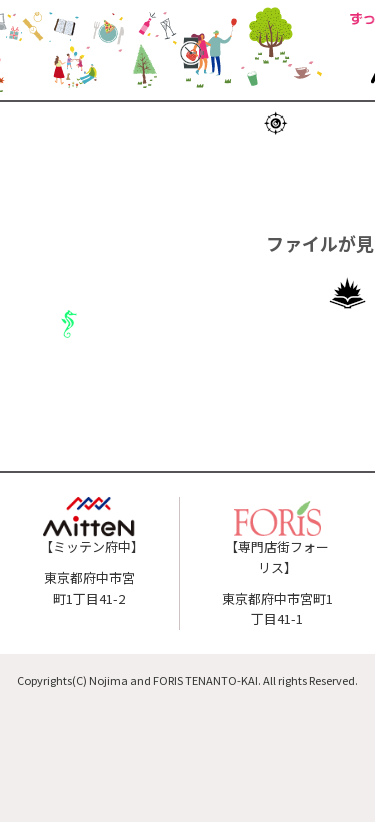 The width and height of the screenshot is (375, 822). I want to click on activate precision aiming or sniper mode, so click(275, 123).